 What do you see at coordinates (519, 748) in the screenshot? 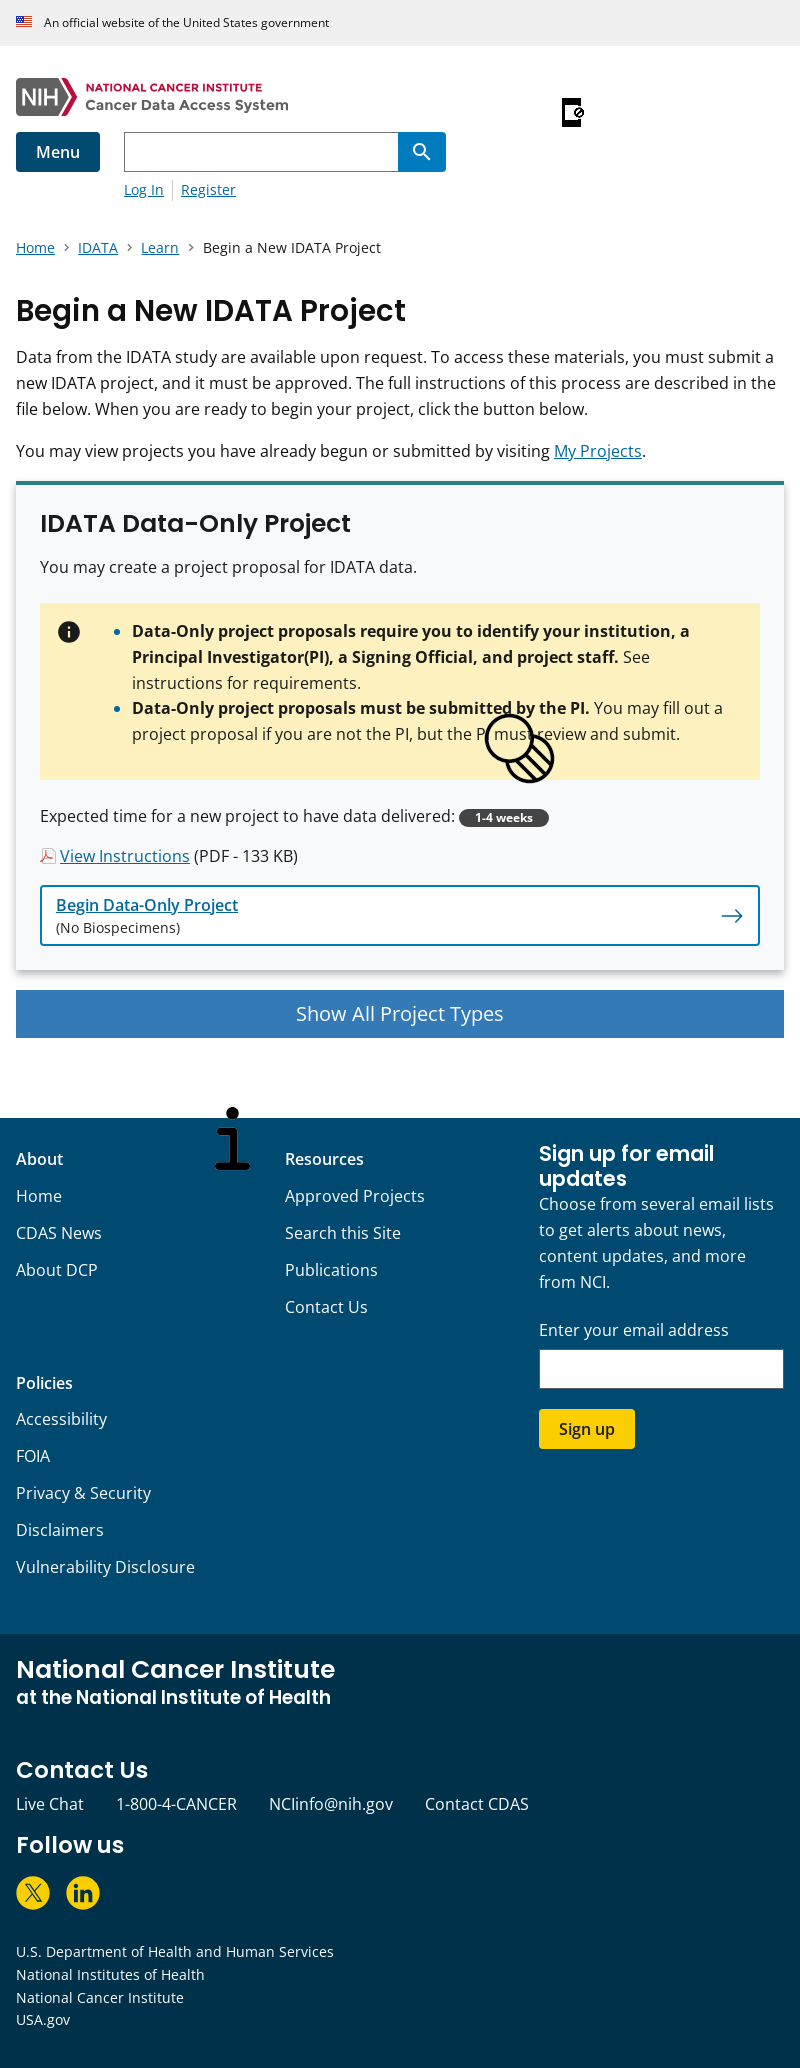
I see `subtract or remove a shape from selection` at bounding box center [519, 748].